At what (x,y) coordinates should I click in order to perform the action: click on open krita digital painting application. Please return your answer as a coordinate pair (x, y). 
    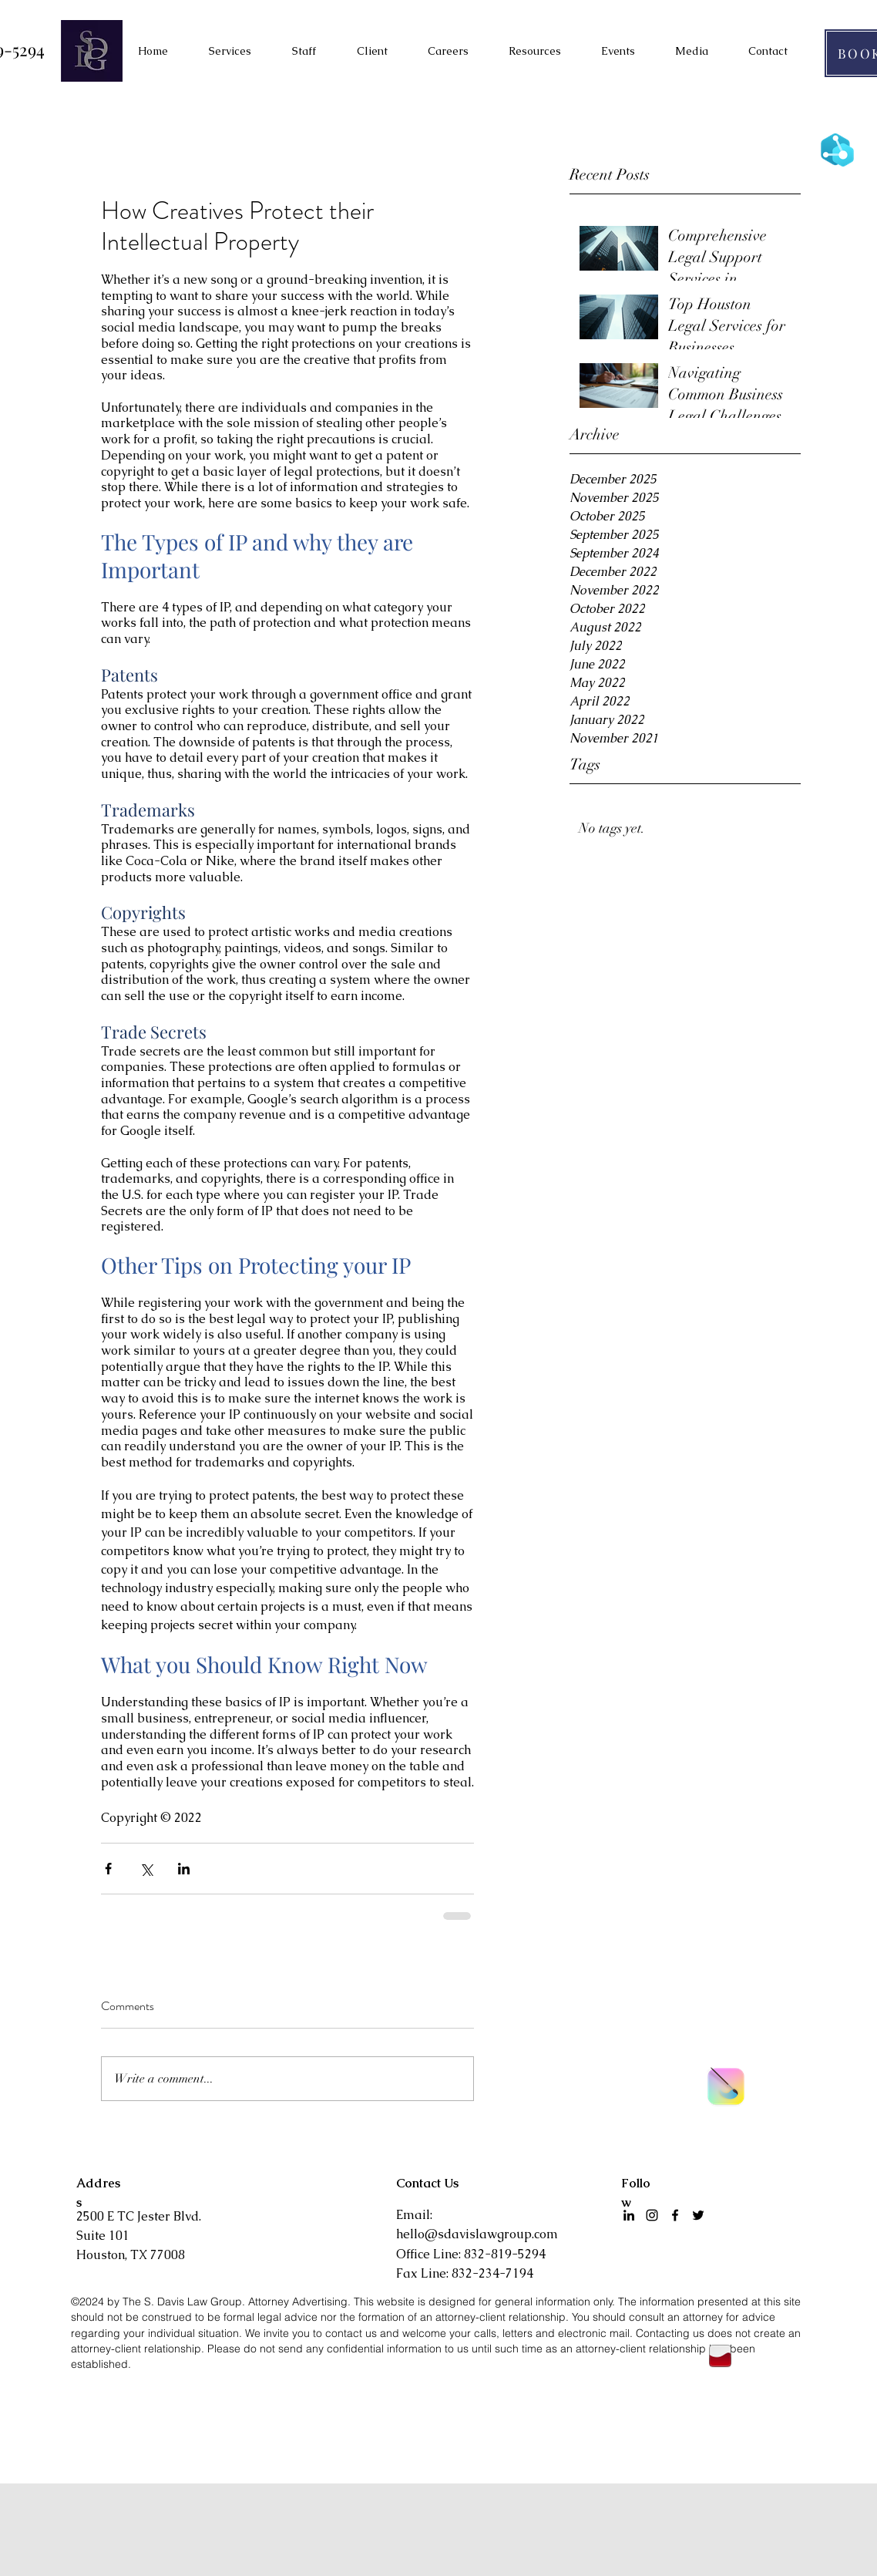
    Looking at the image, I should click on (726, 2086).